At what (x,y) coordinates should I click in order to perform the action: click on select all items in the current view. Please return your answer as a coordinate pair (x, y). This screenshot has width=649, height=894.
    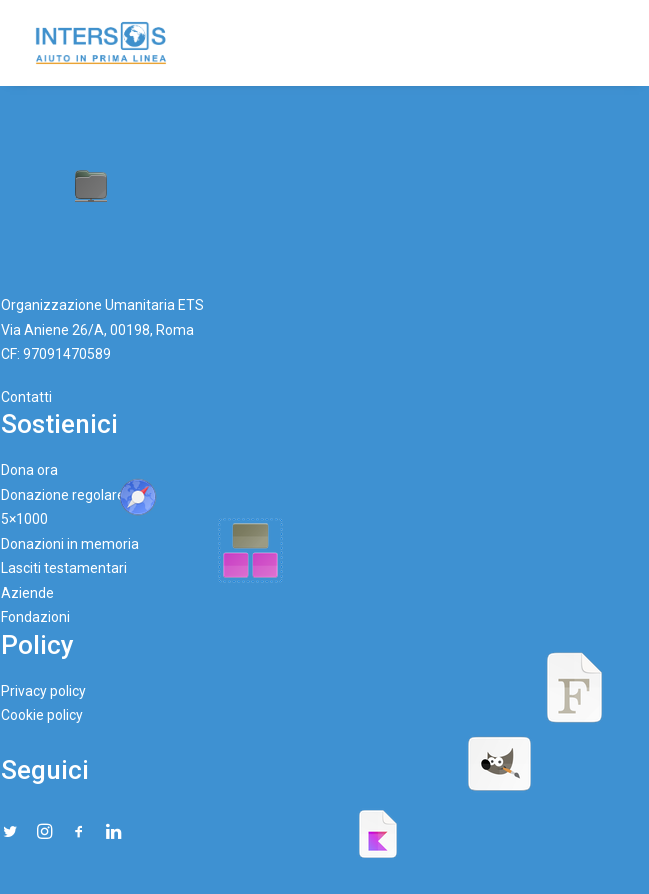
    Looking at the image, I should click on (250, 550).